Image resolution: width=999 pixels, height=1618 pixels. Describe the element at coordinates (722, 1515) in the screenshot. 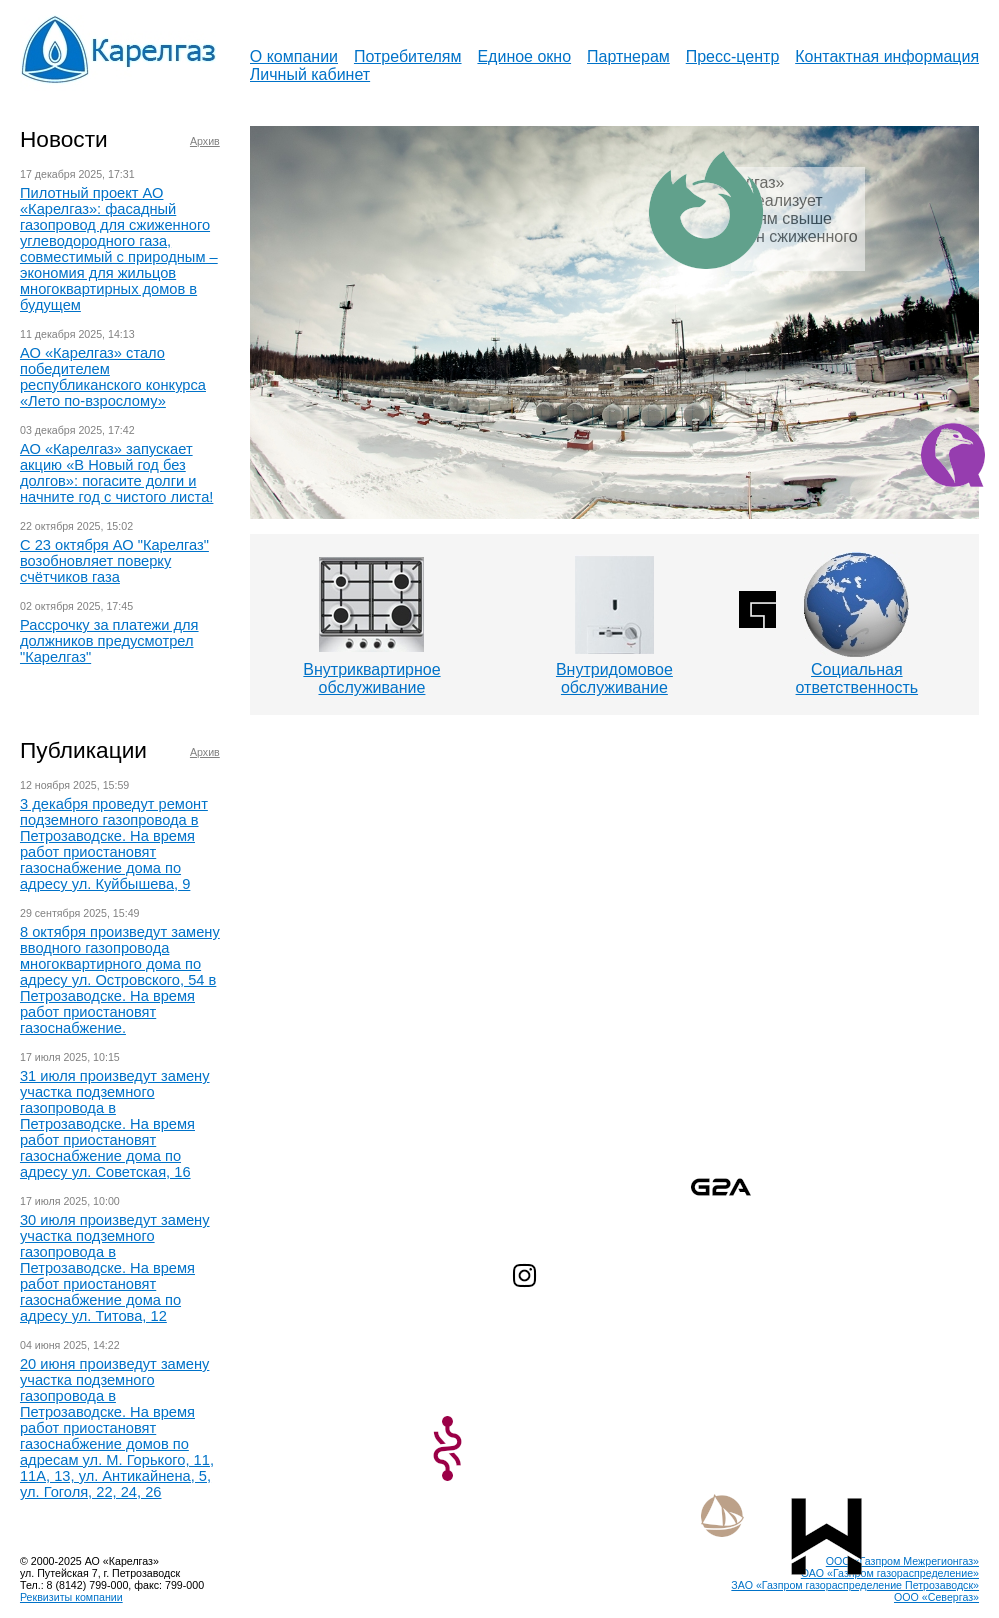

I see `solus operating system logo` at that location.